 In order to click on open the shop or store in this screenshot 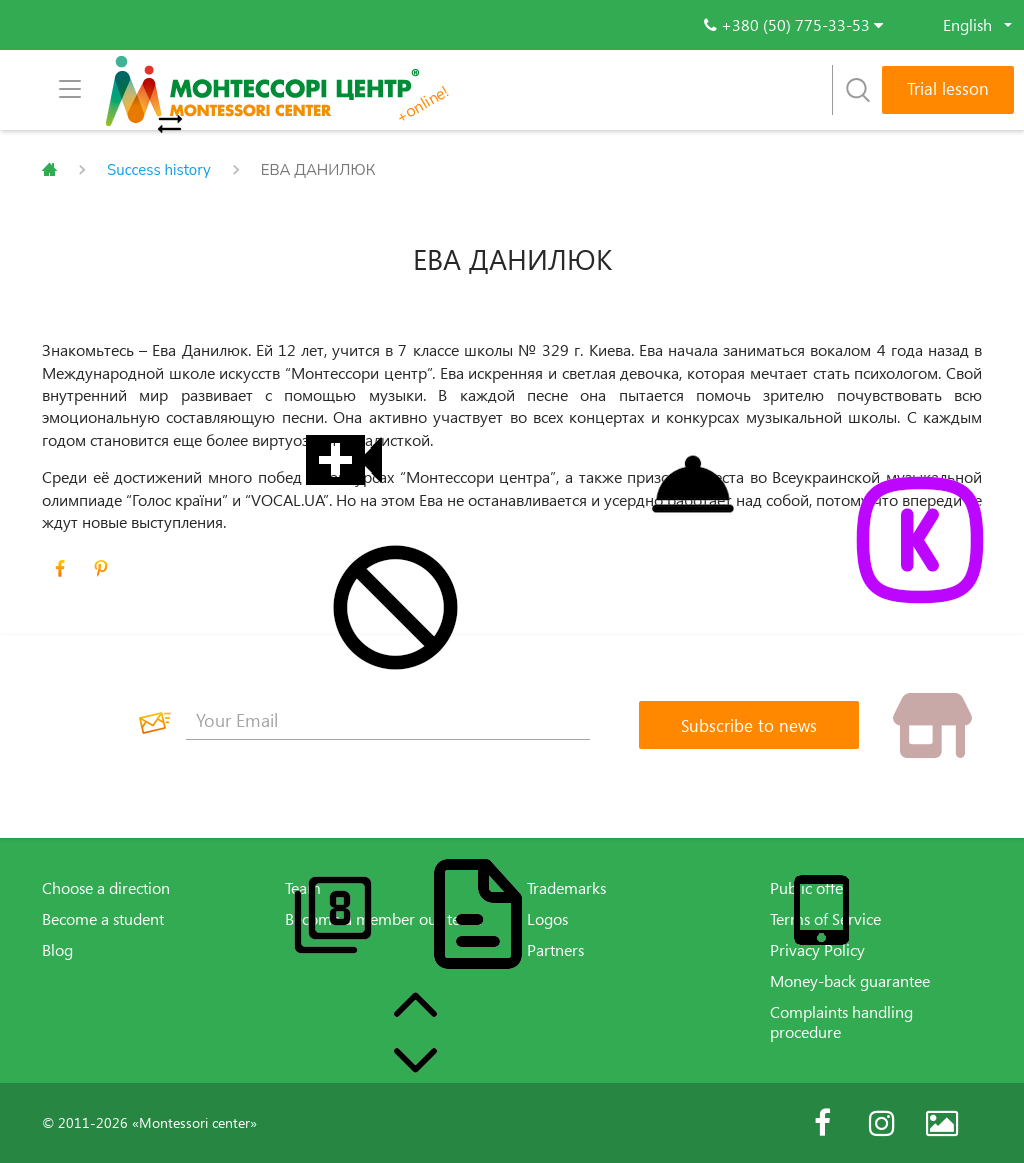, I will do `click(932, 725)`.